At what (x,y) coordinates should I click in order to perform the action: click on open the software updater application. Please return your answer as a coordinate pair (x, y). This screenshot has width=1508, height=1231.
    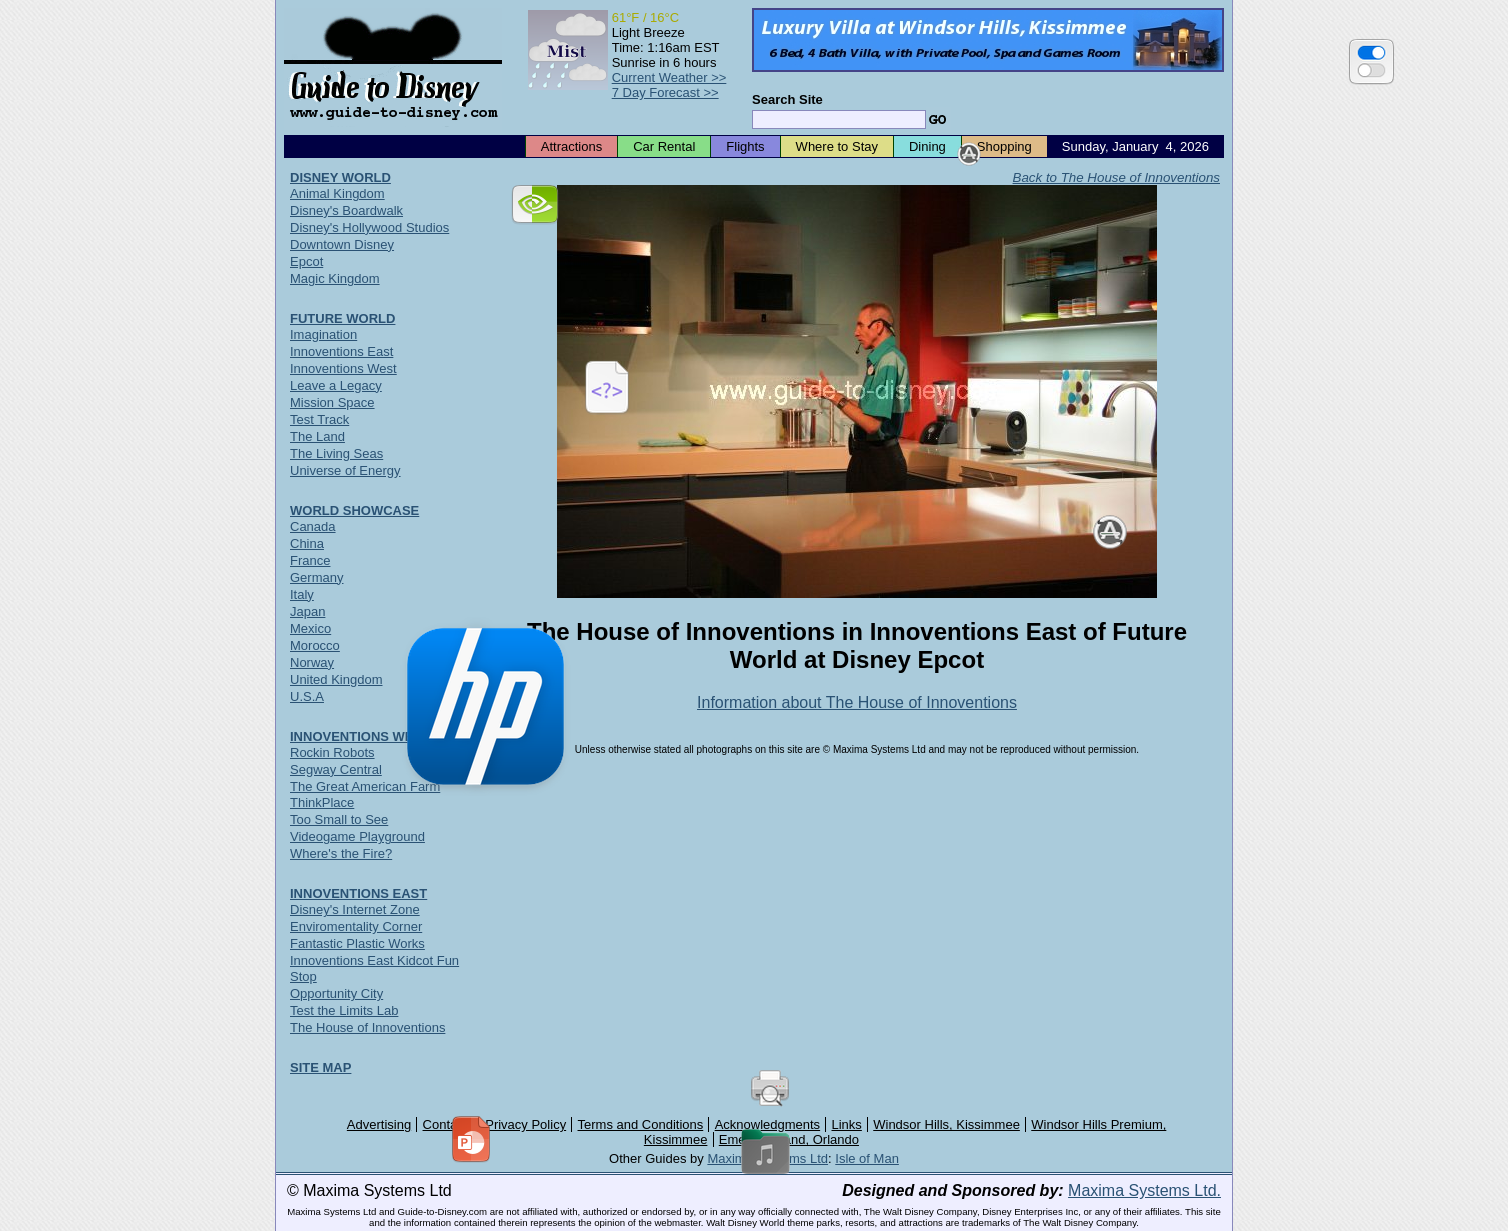
    Looking at the image, I should click on (969, 154).